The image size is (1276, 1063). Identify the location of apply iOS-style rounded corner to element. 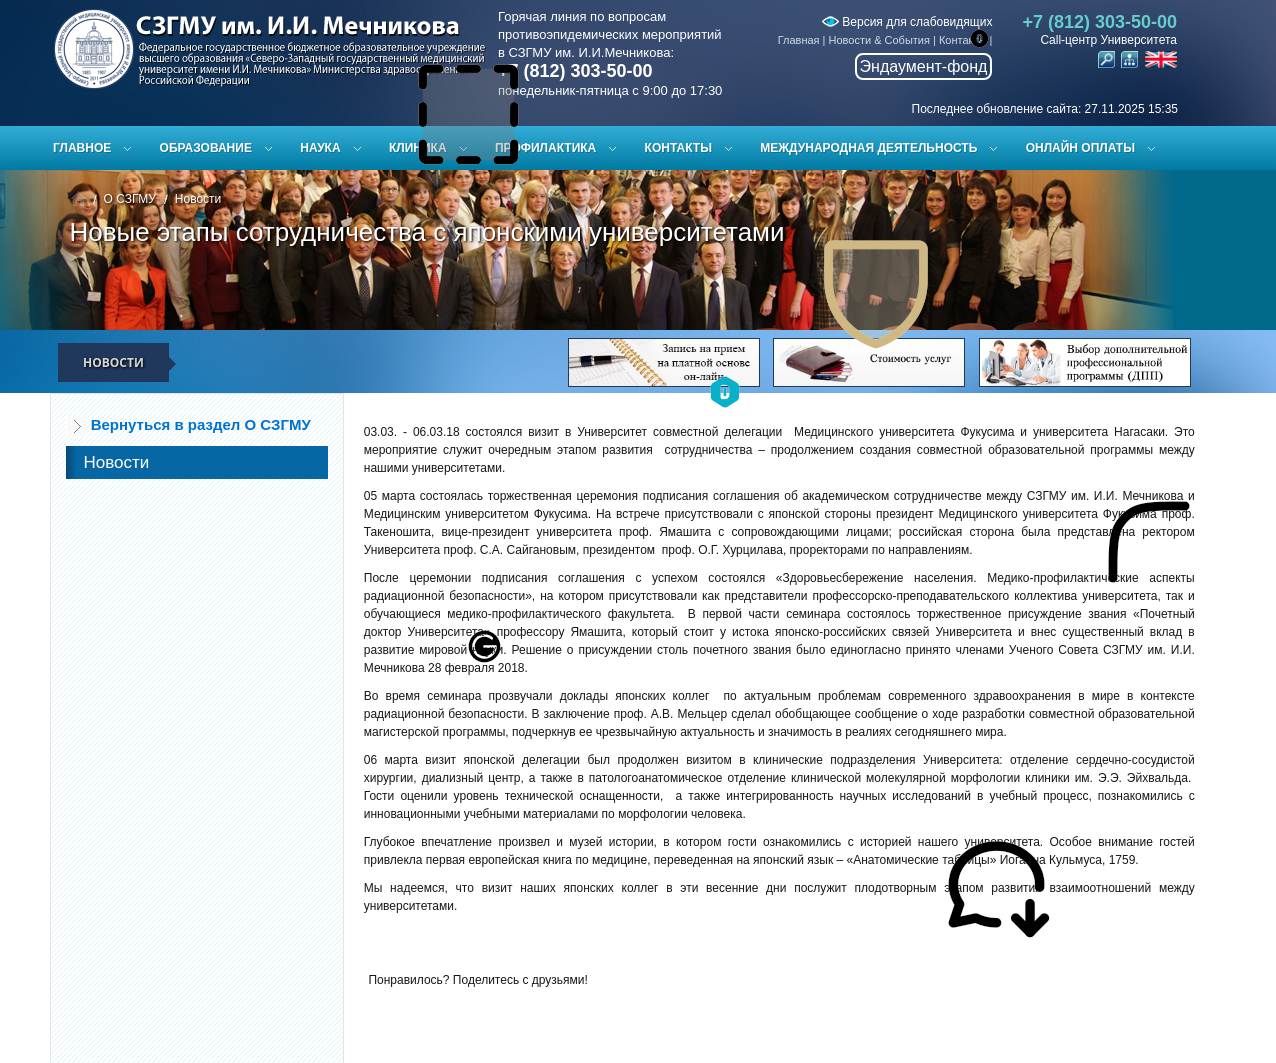
(1149, 542).